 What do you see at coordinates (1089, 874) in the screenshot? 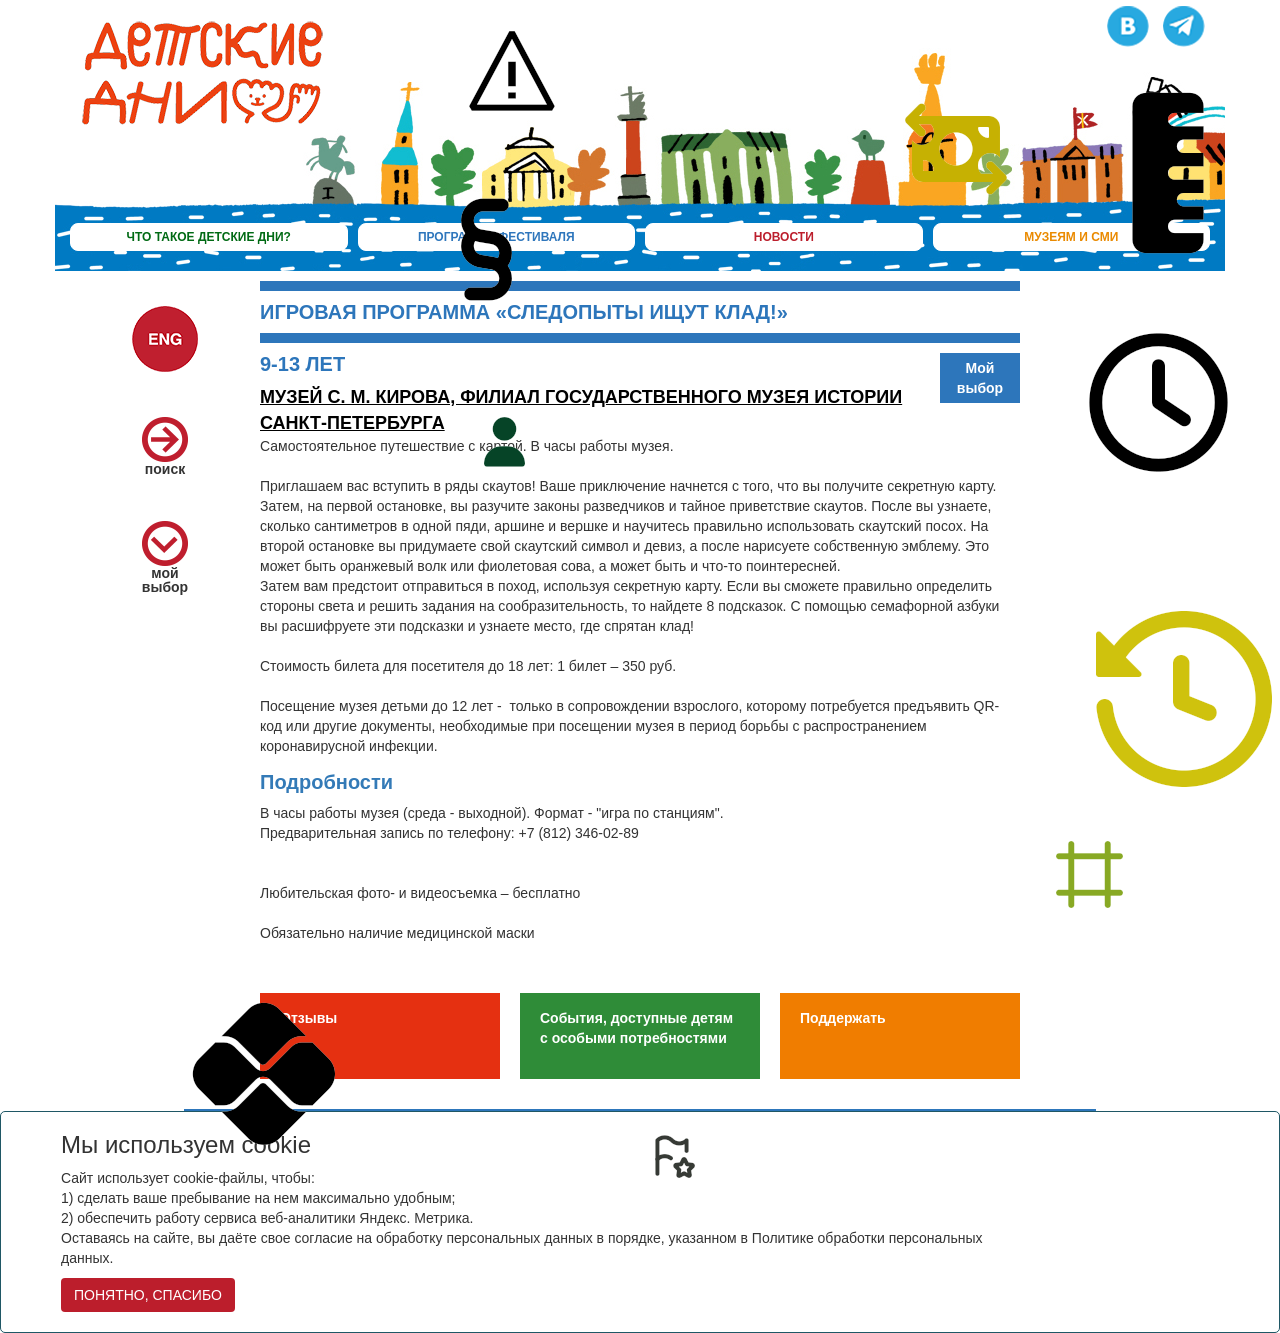
I see `adjust or define a crop area` at bounding box center [1089, 874].